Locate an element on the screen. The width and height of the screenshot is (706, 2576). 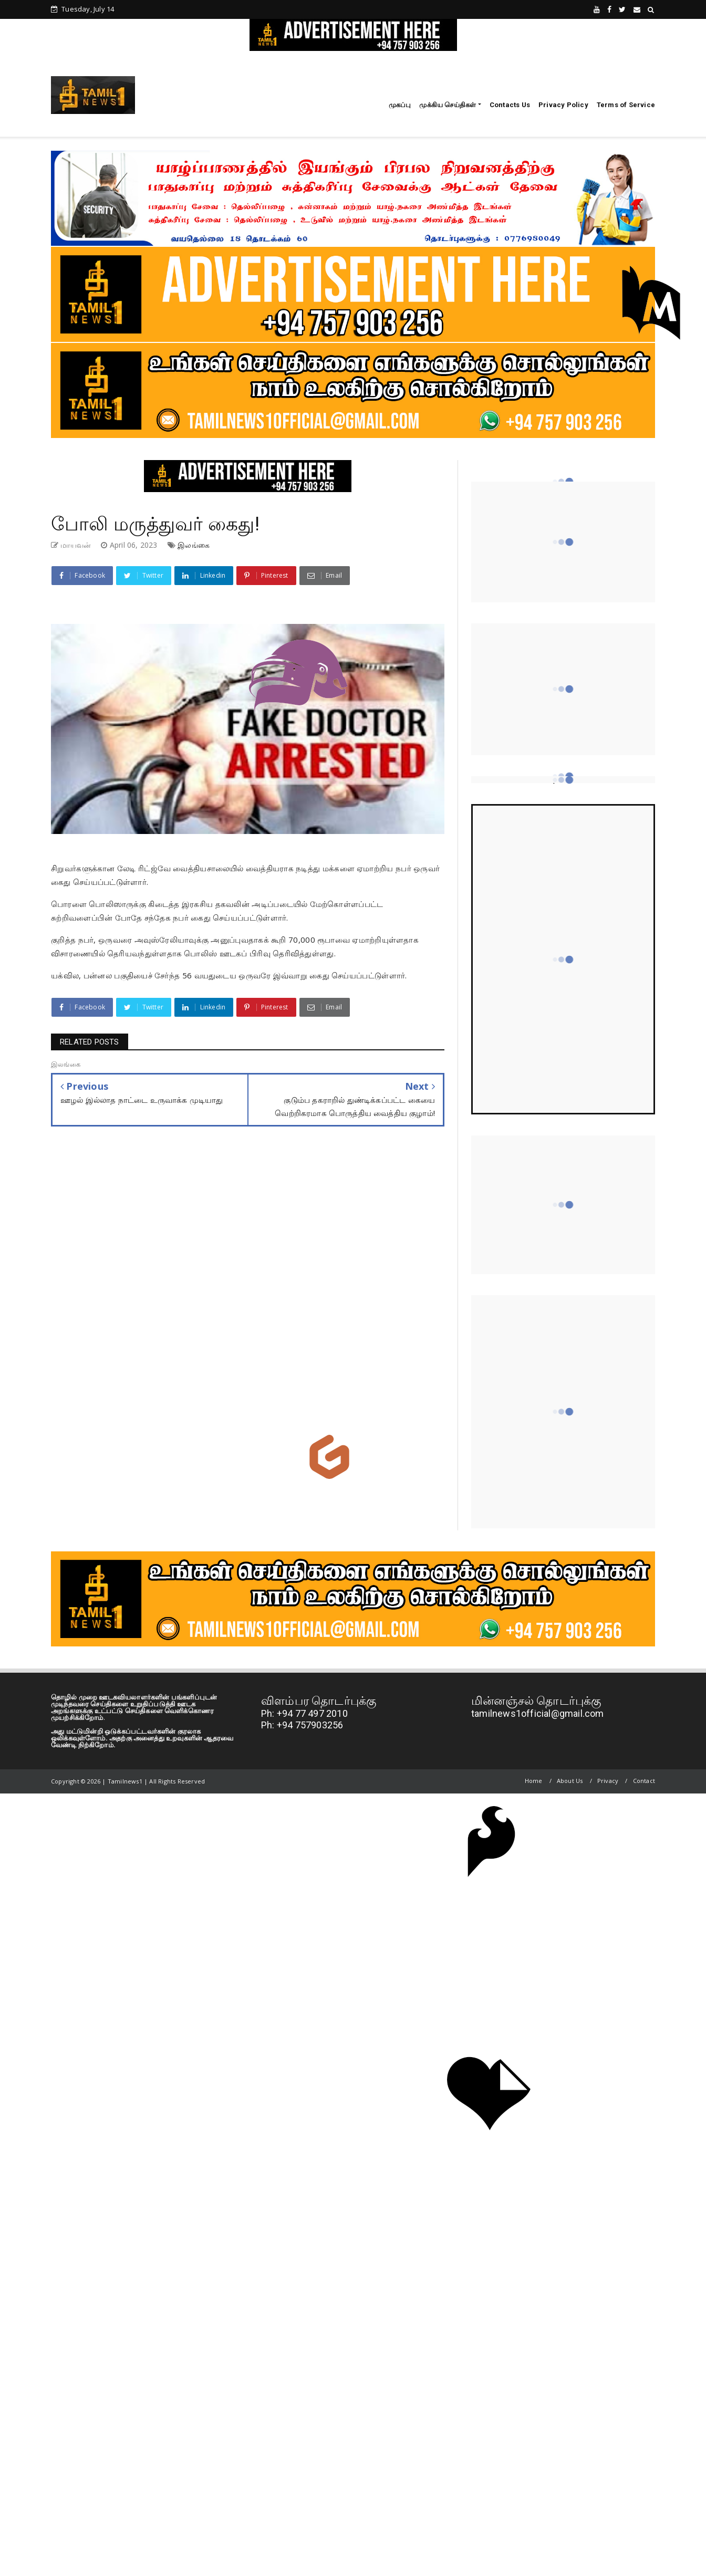
visit sparkfun electronics website is located at coordinates (491, 1841).